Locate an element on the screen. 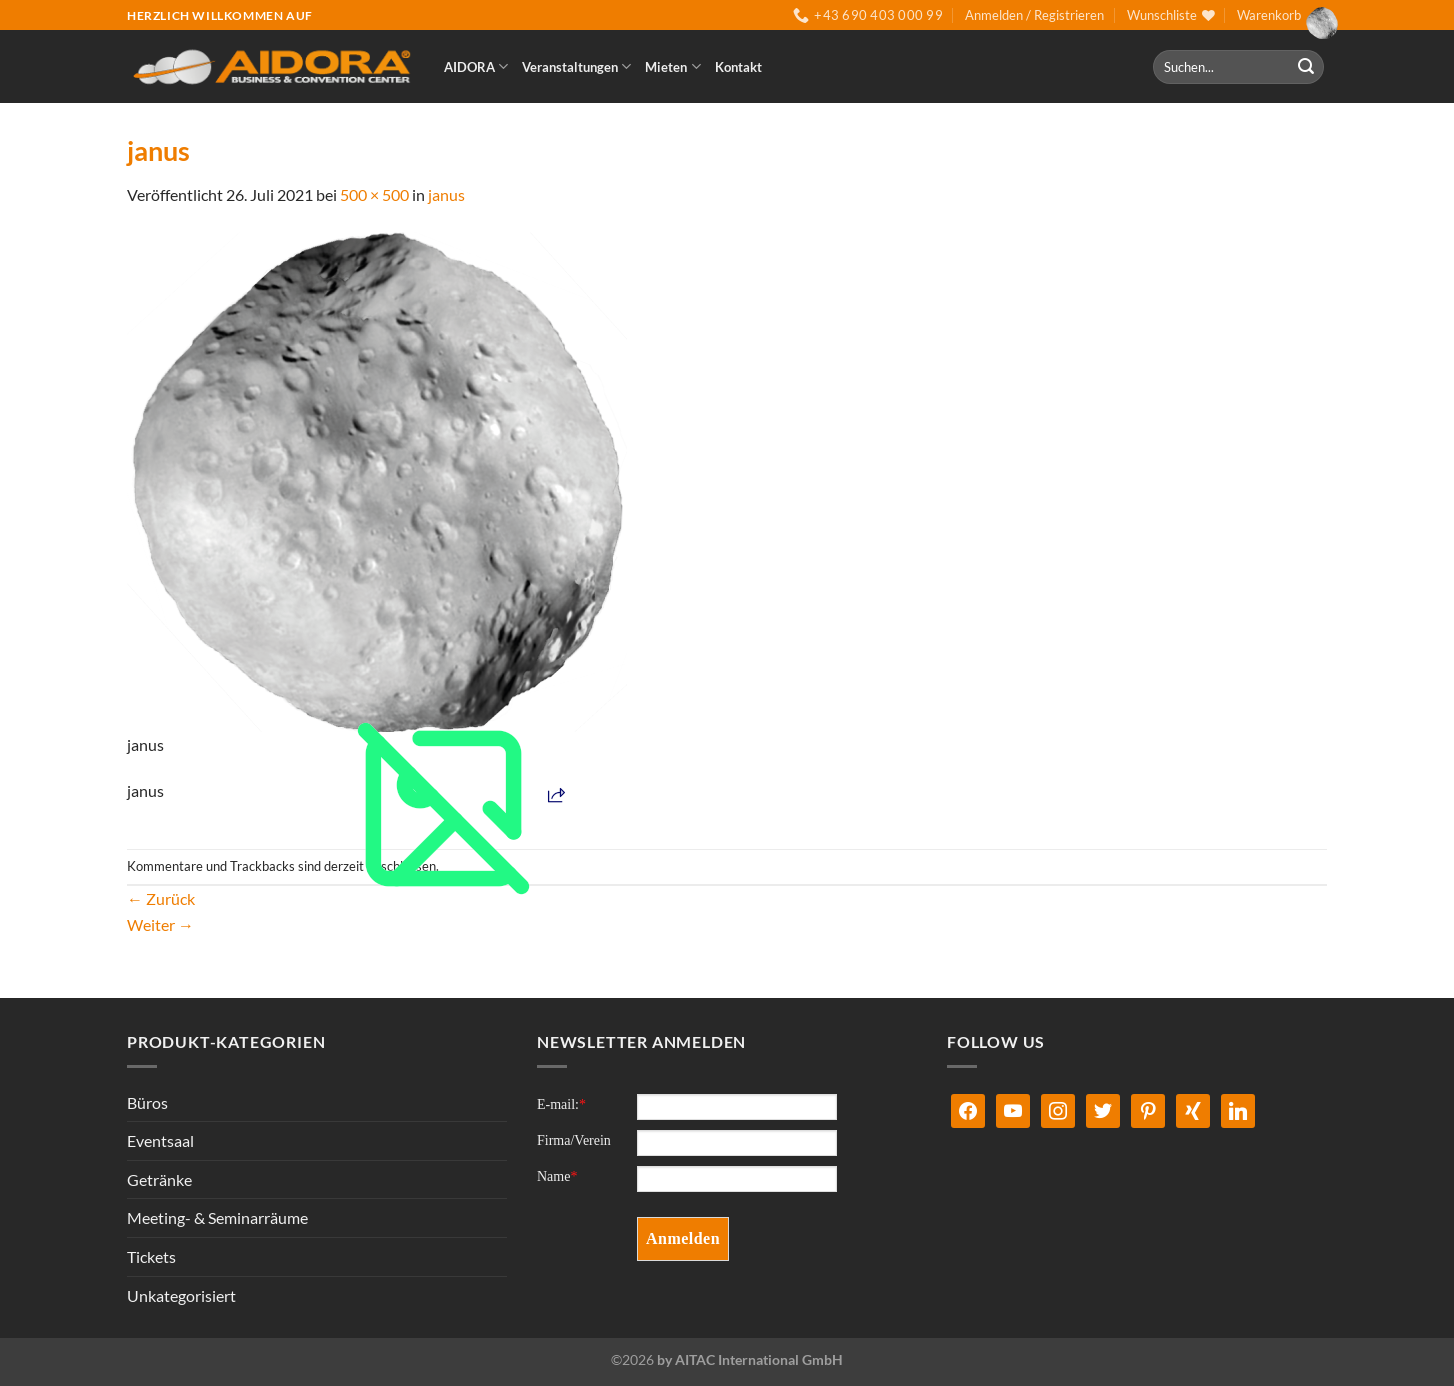 This screenshot has width=1454, height=1386. share this content with others is located at coordinates (556, 794).